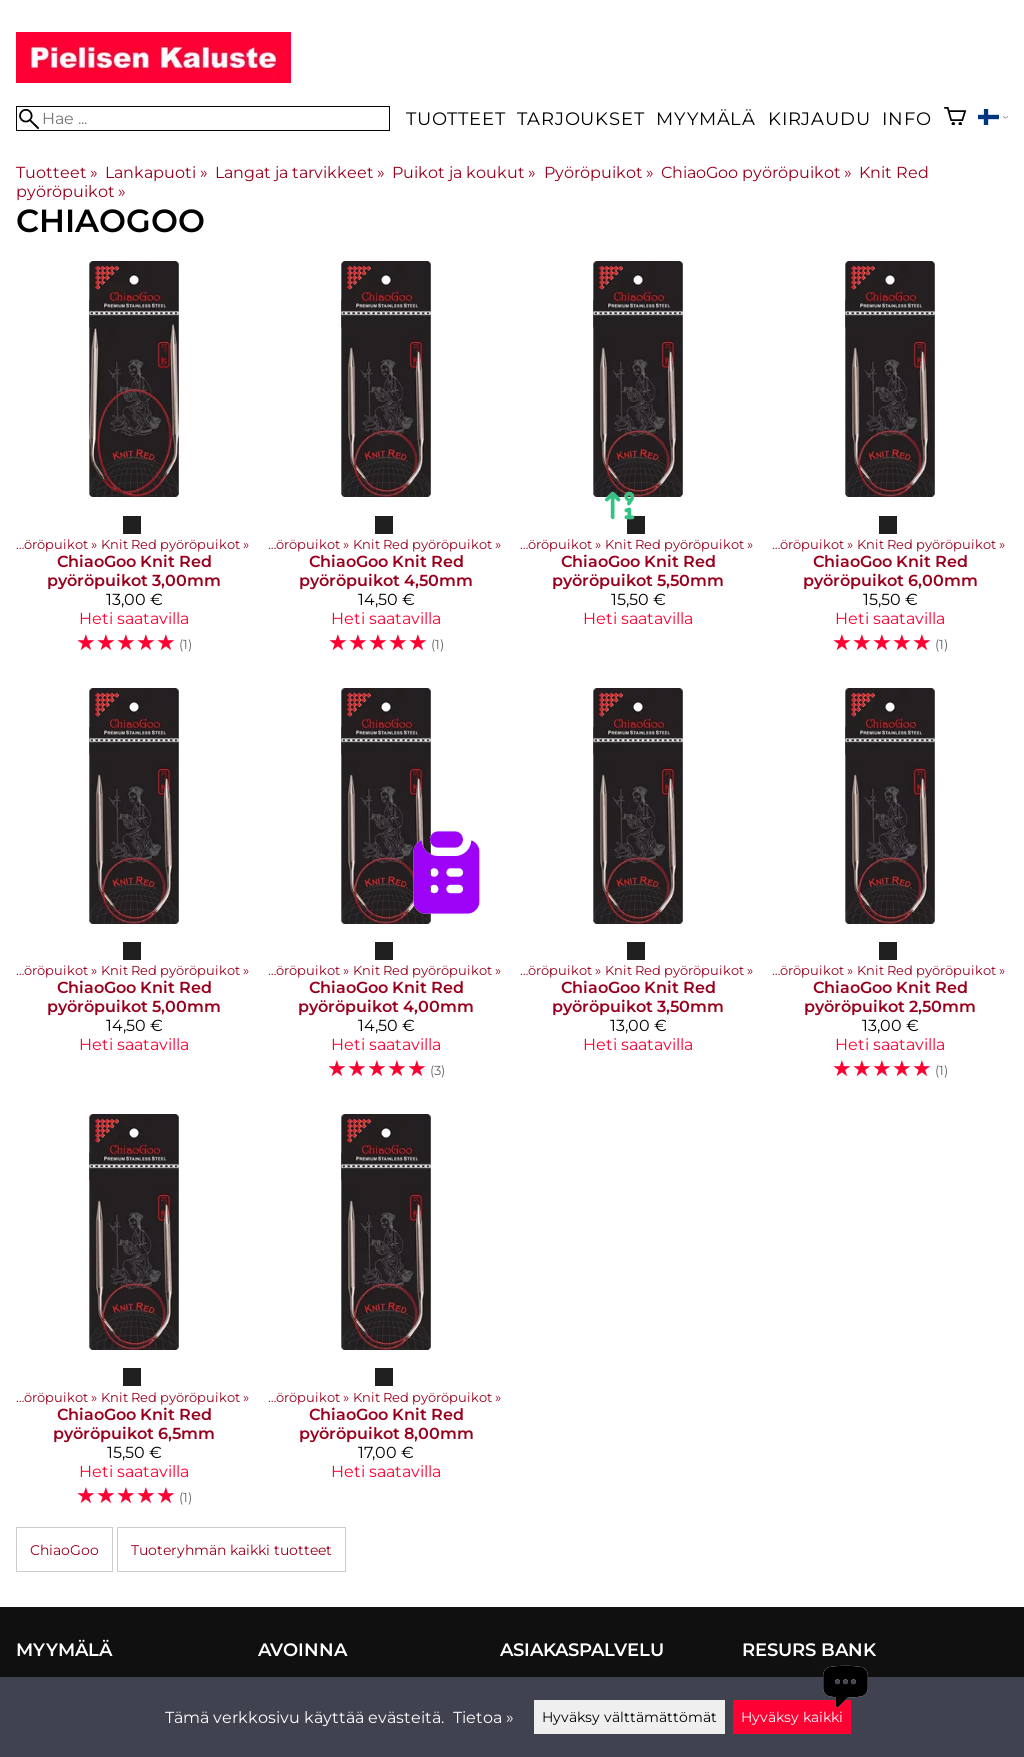 The image size is (1024, 1757). What do you see at coordinates (446, 872) in the screenshot?
I see `view task list or checklist` at bounding box center [446, 872].